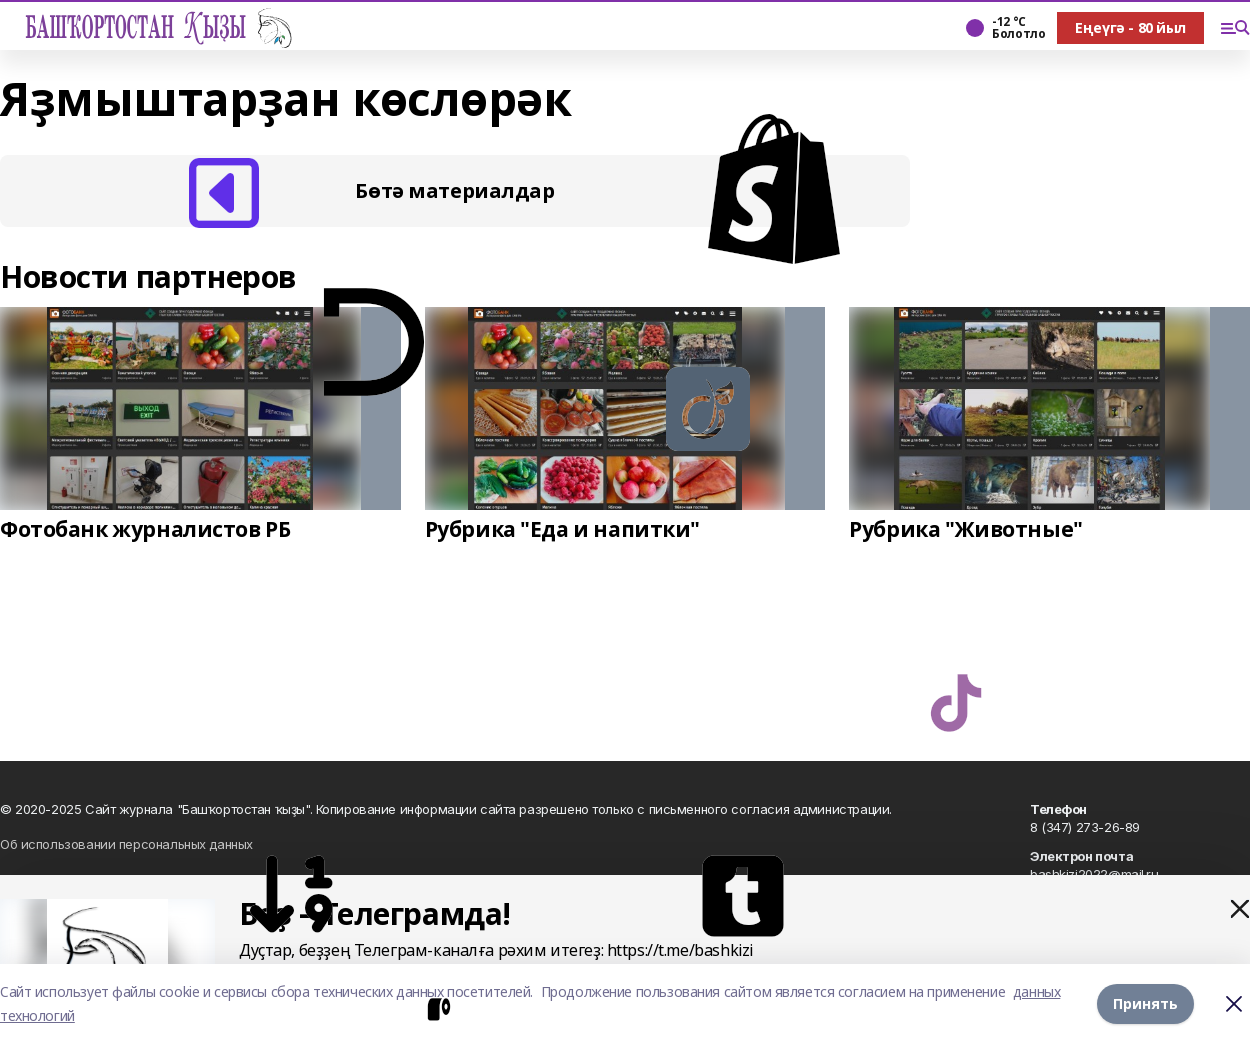 The image size is (1250, 1044). What do you see at coordinates (708, 409) in the screenshot?
I see `viadeo social network logo` at bounding box center [708, 409].